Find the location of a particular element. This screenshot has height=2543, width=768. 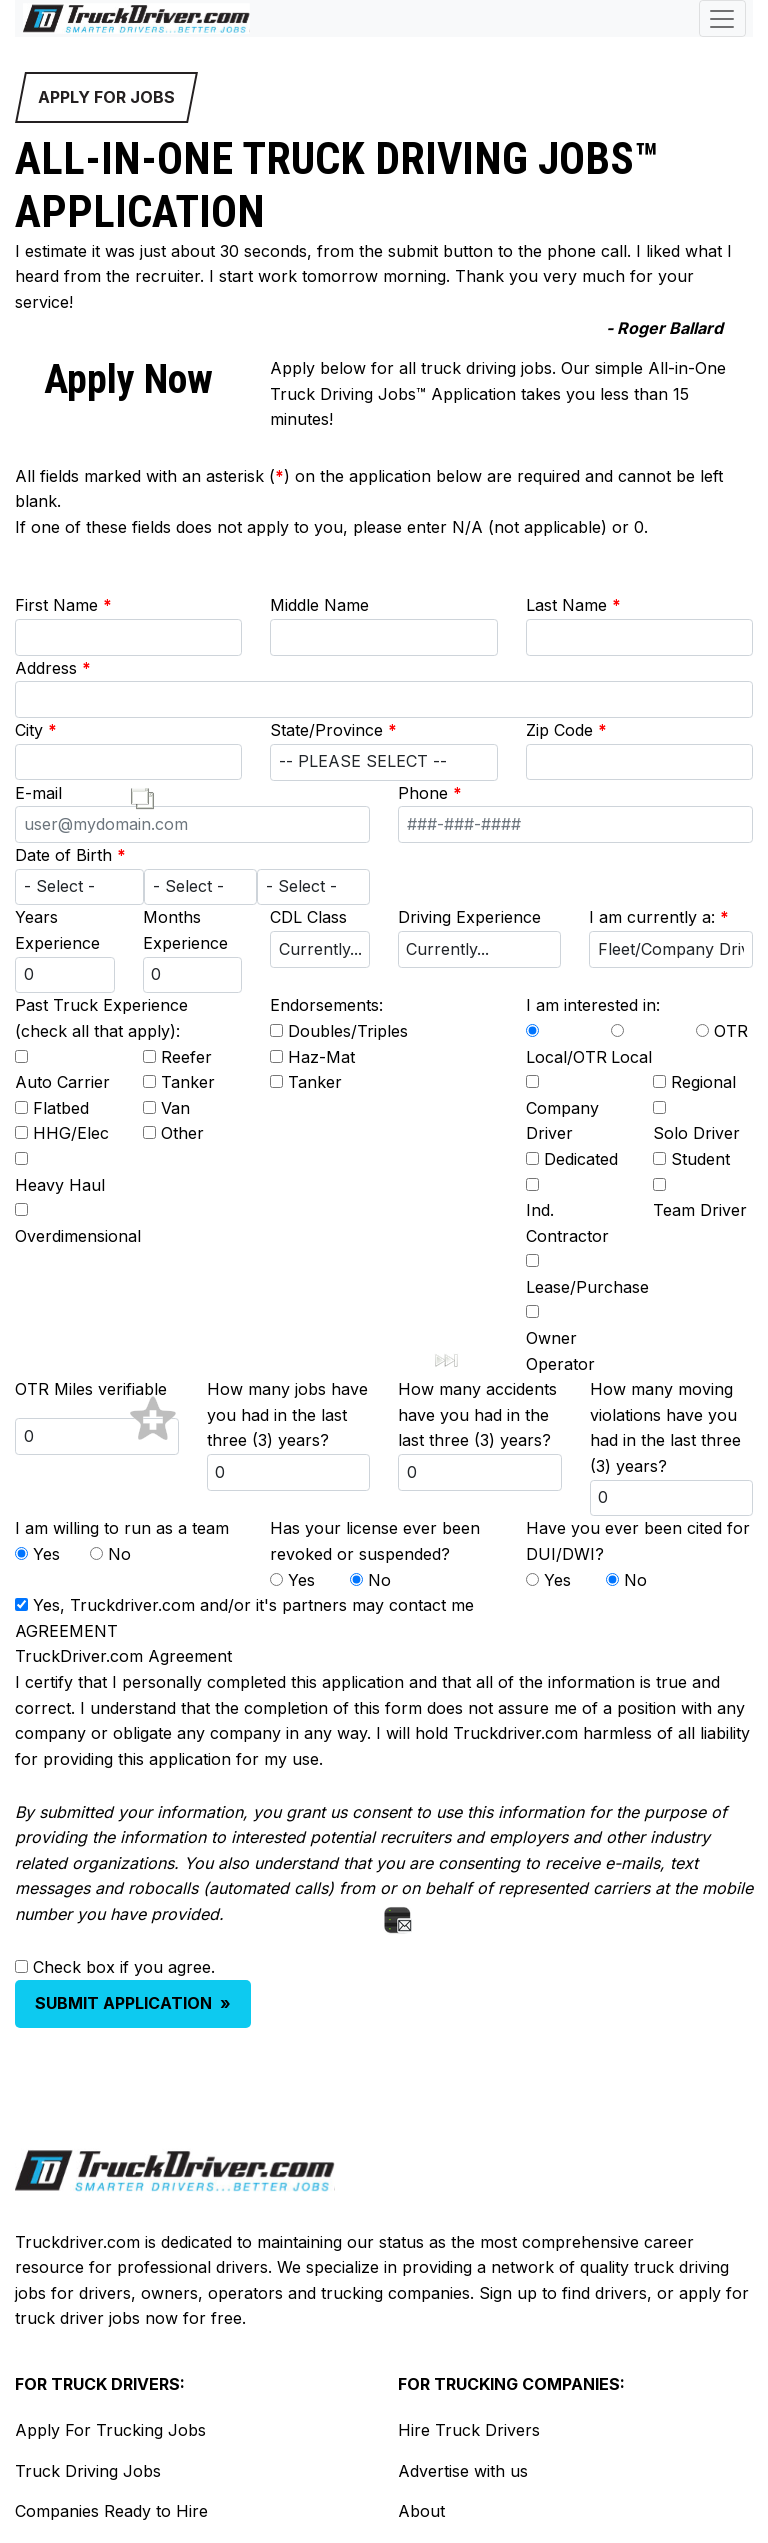

access window management settings is located at coordinates (142, 798).